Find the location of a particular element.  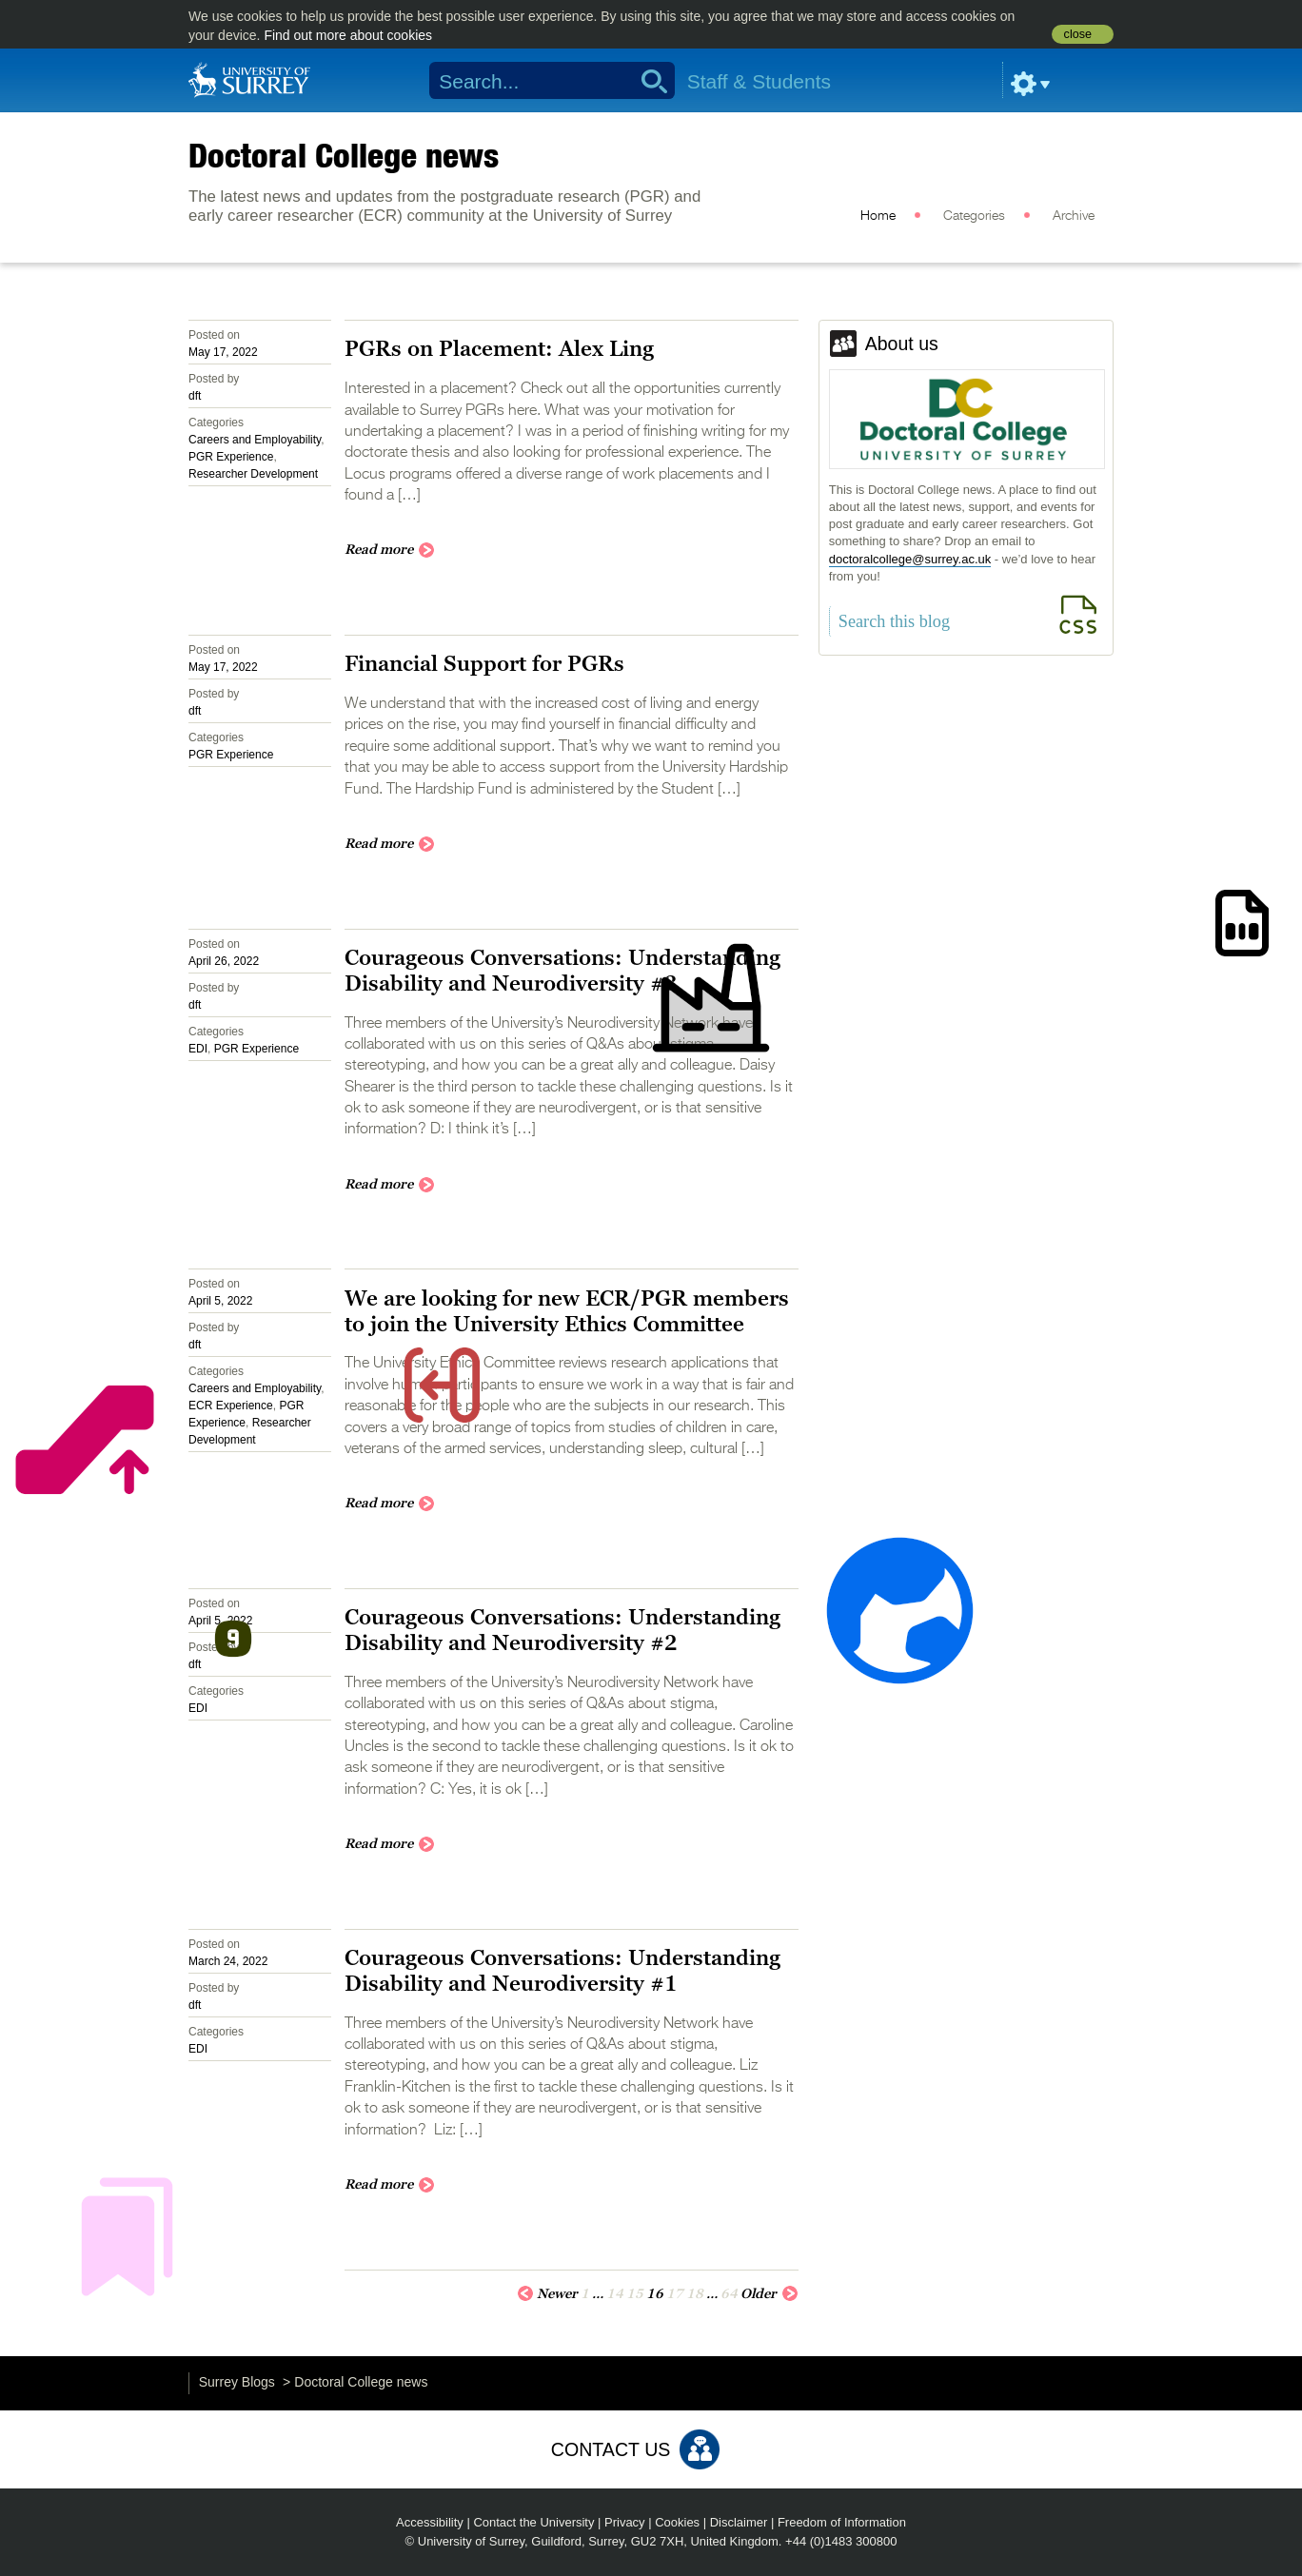

indicates item number 9 in a list or sequence is located at coordinates (233, 1639).